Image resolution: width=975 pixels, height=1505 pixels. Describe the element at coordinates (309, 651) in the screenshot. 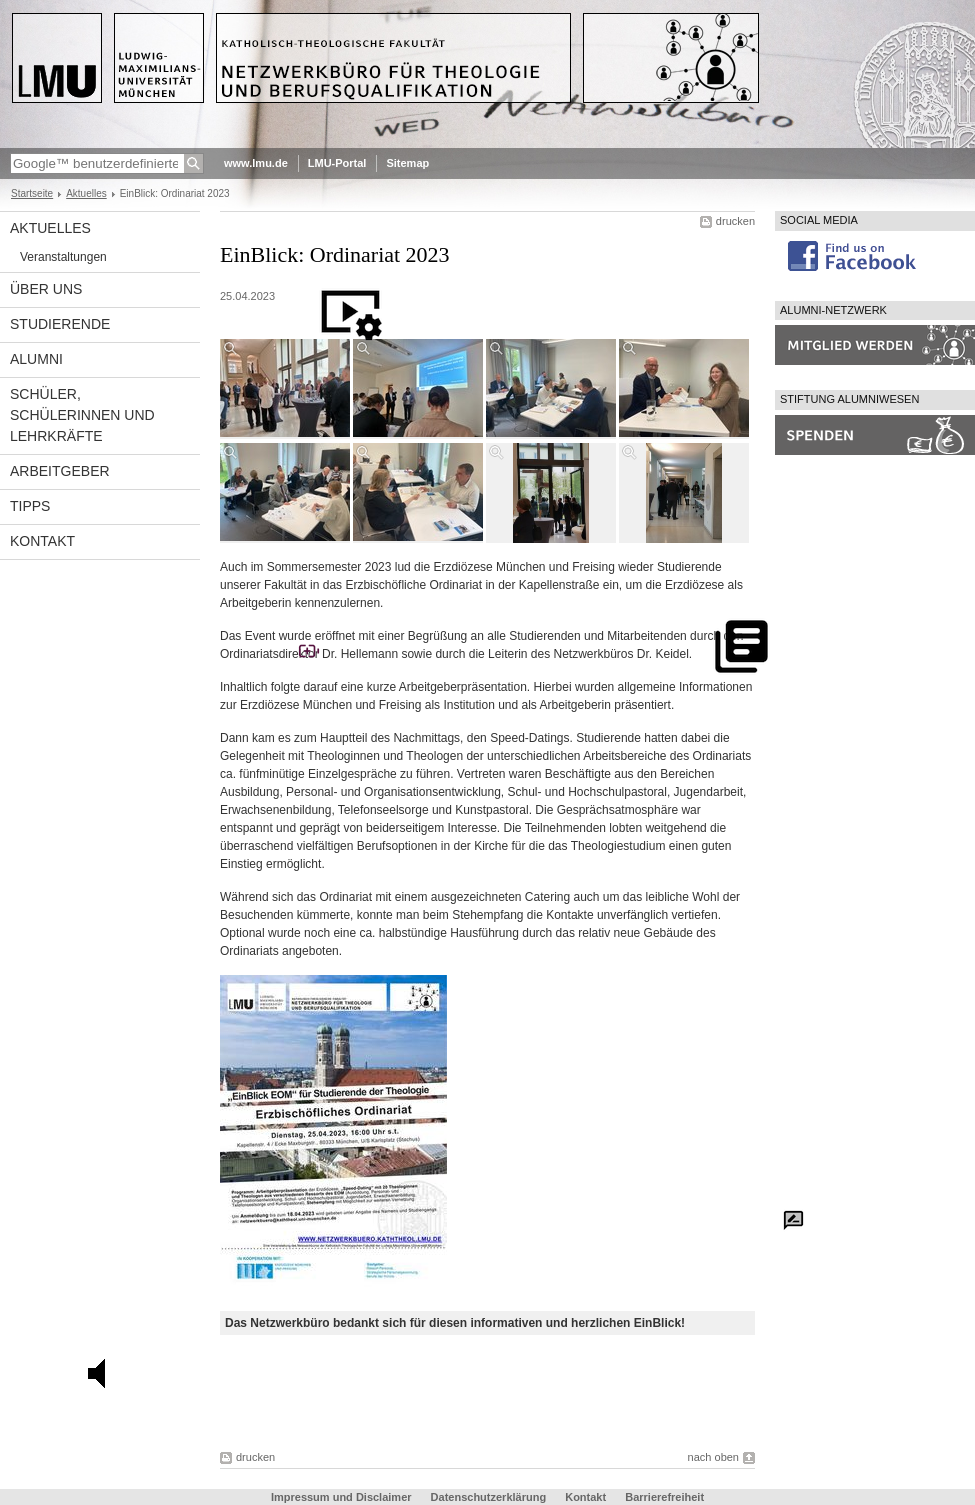

I see `add or extend battery life` at that location.